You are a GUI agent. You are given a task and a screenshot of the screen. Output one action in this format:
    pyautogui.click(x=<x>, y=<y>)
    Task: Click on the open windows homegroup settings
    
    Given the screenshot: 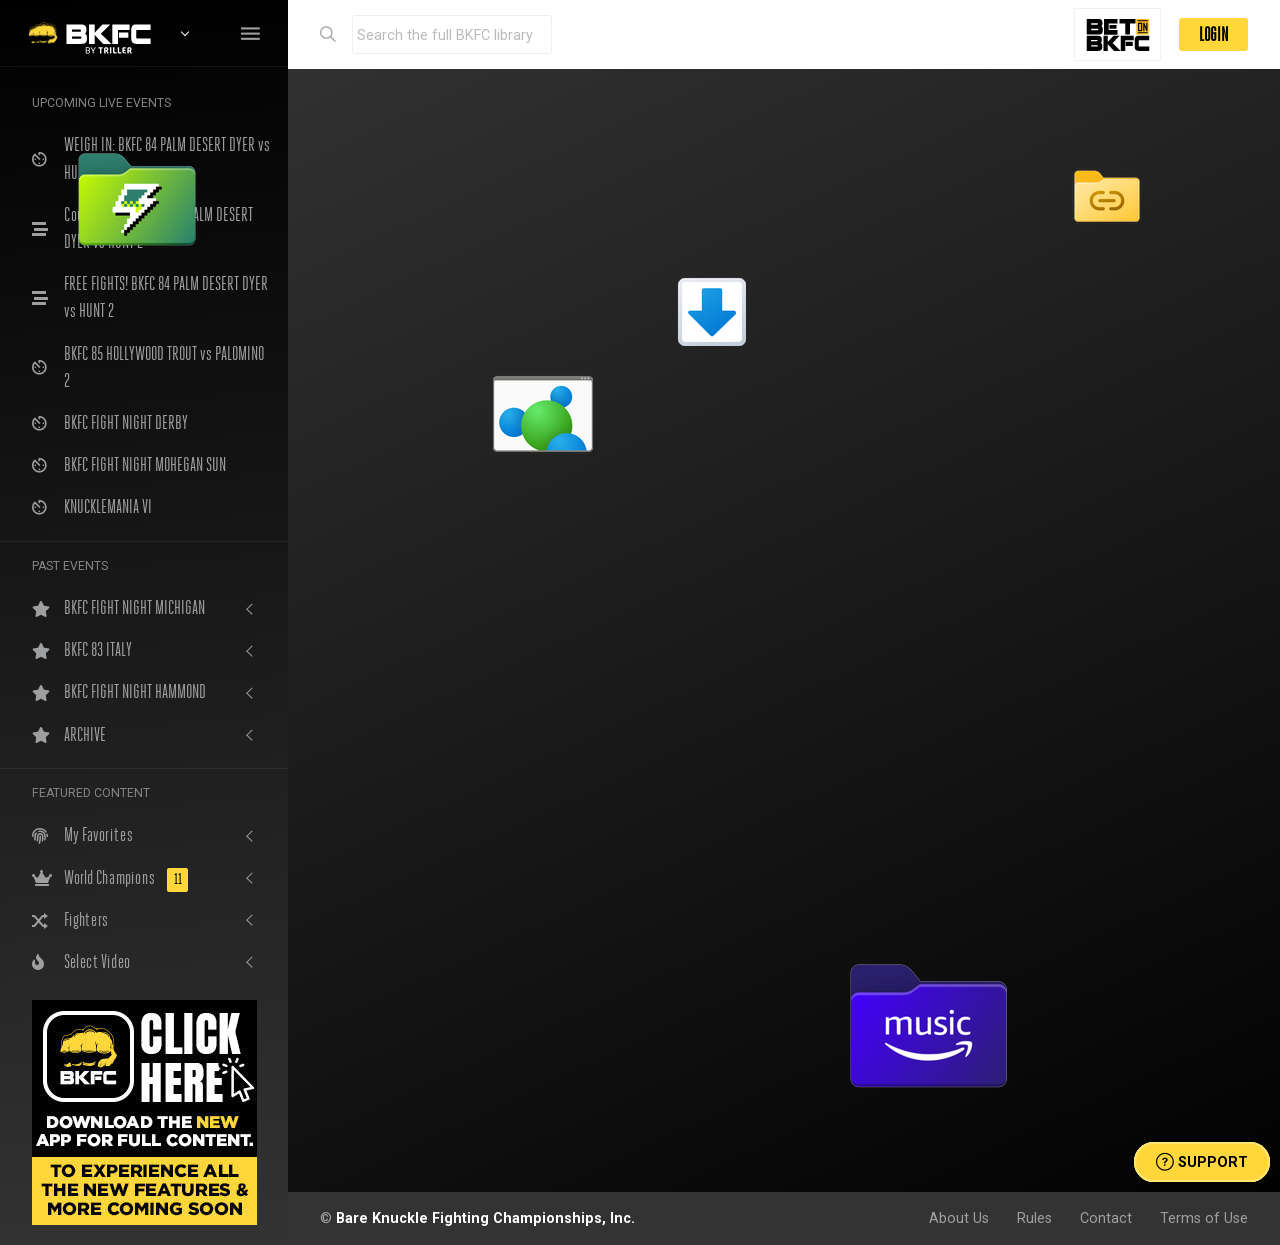 What is the action you would take?
    pyautogui.click(x=543, y=414)
    